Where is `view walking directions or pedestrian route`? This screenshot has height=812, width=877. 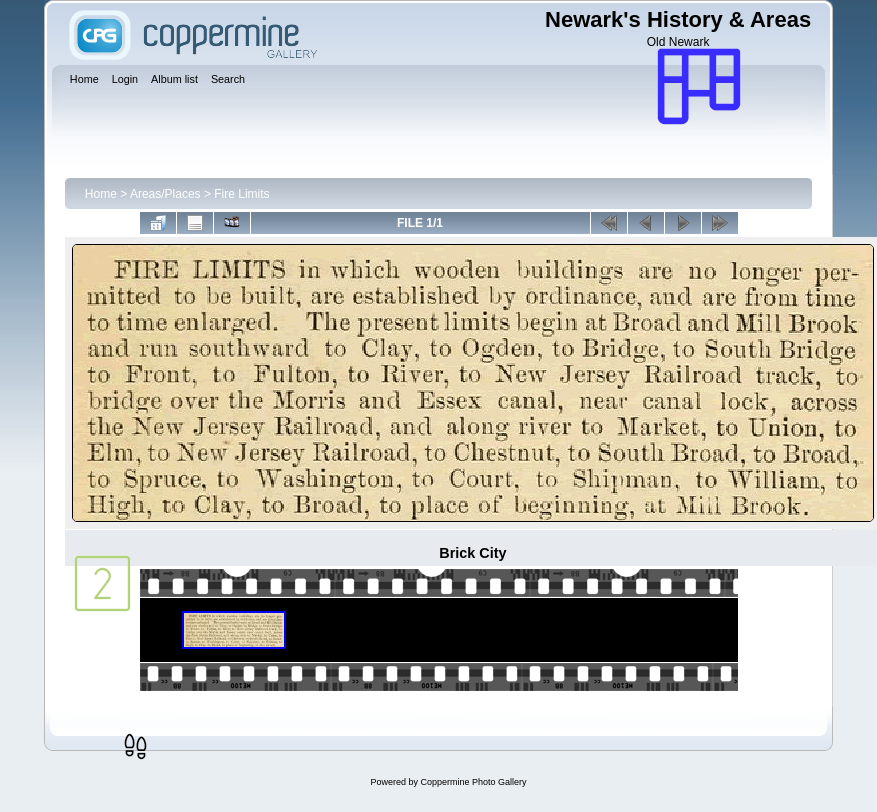
view walking directions or pedestrian route is located at coordinates (135, 746).